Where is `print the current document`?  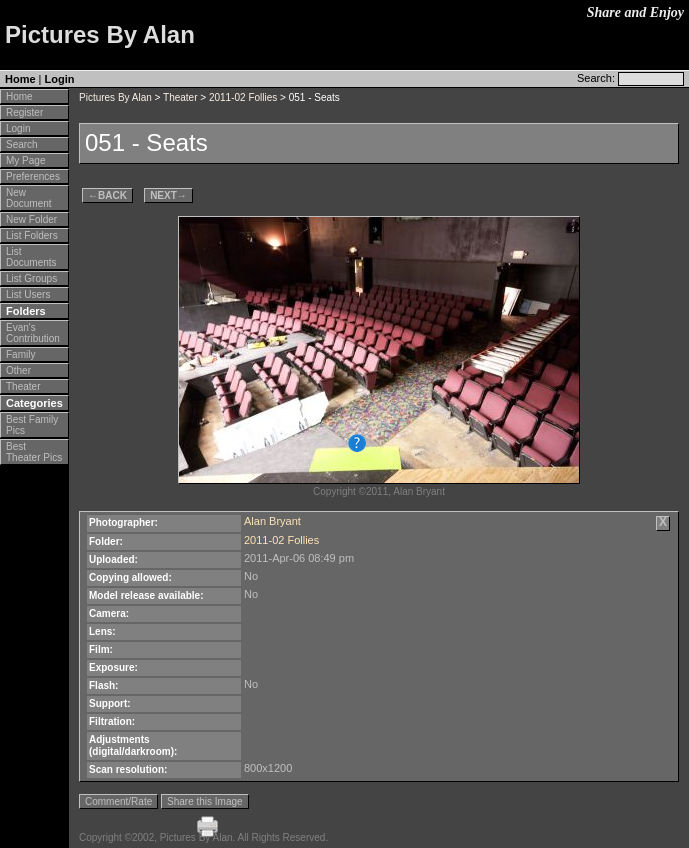
print the current document is located at coordinates (207, 826).